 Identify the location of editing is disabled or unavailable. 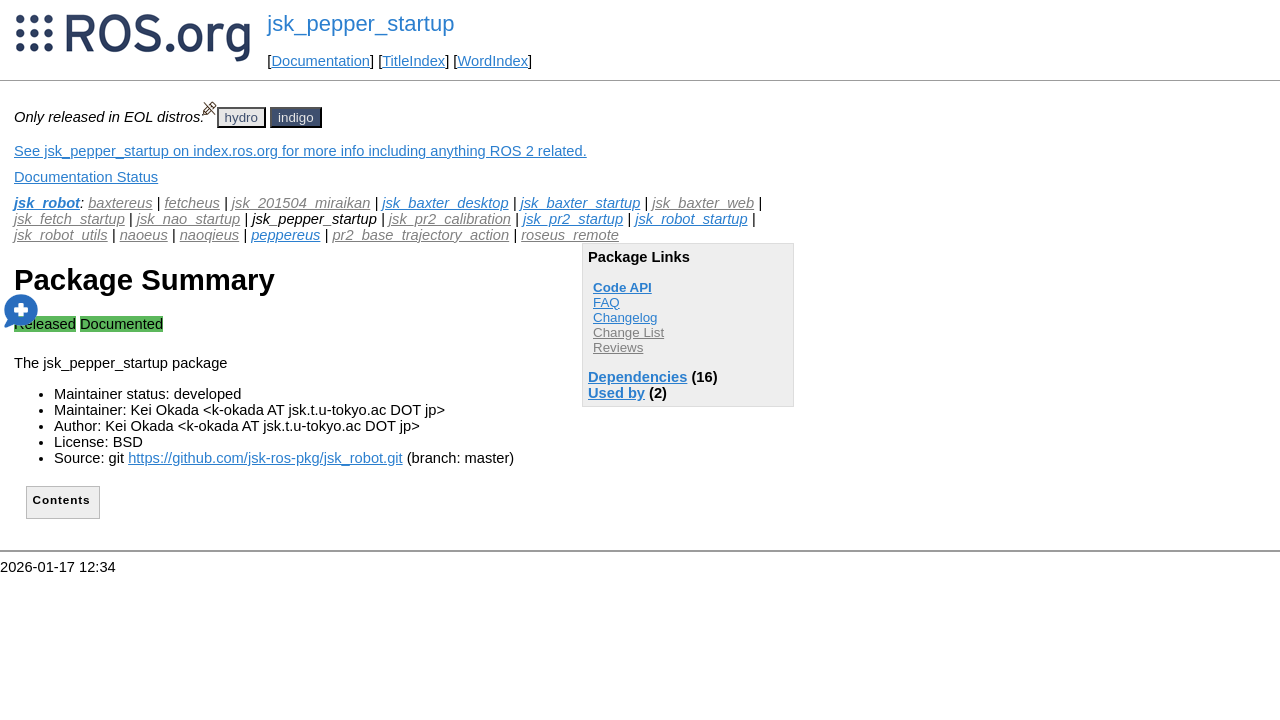
(209, 108).